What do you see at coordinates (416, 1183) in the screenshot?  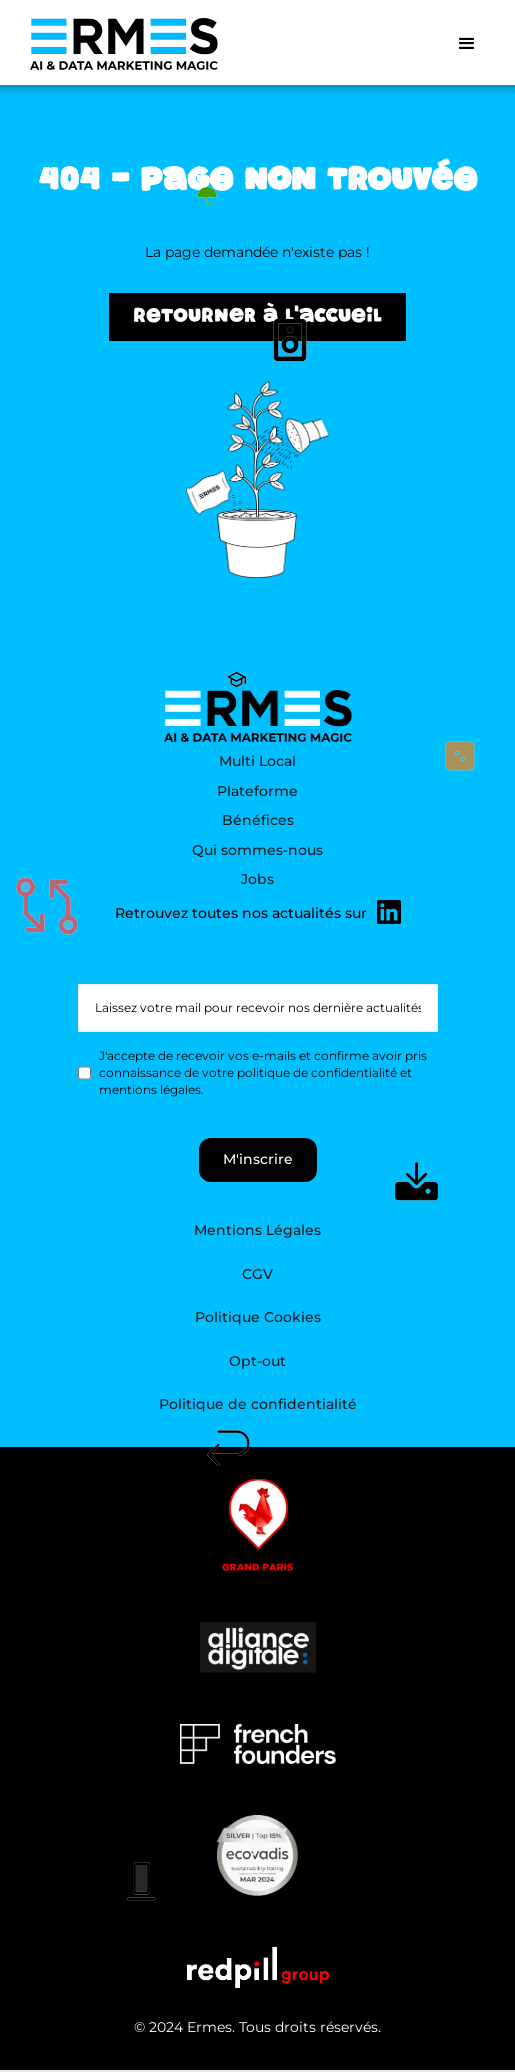 I see `download a file to your device` at bounding box center [416, 1183].